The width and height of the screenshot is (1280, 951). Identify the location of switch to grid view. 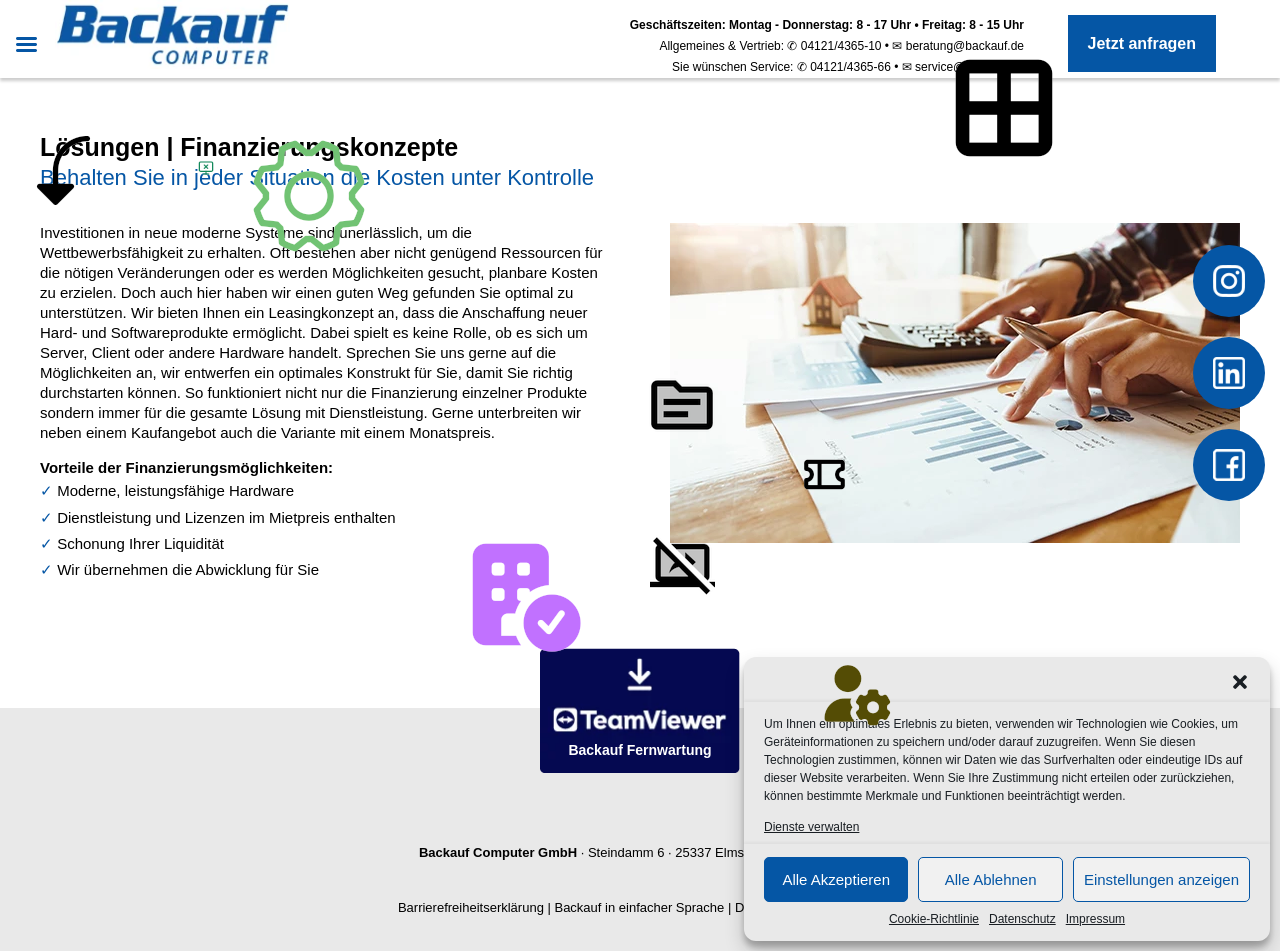
(1004, 108).